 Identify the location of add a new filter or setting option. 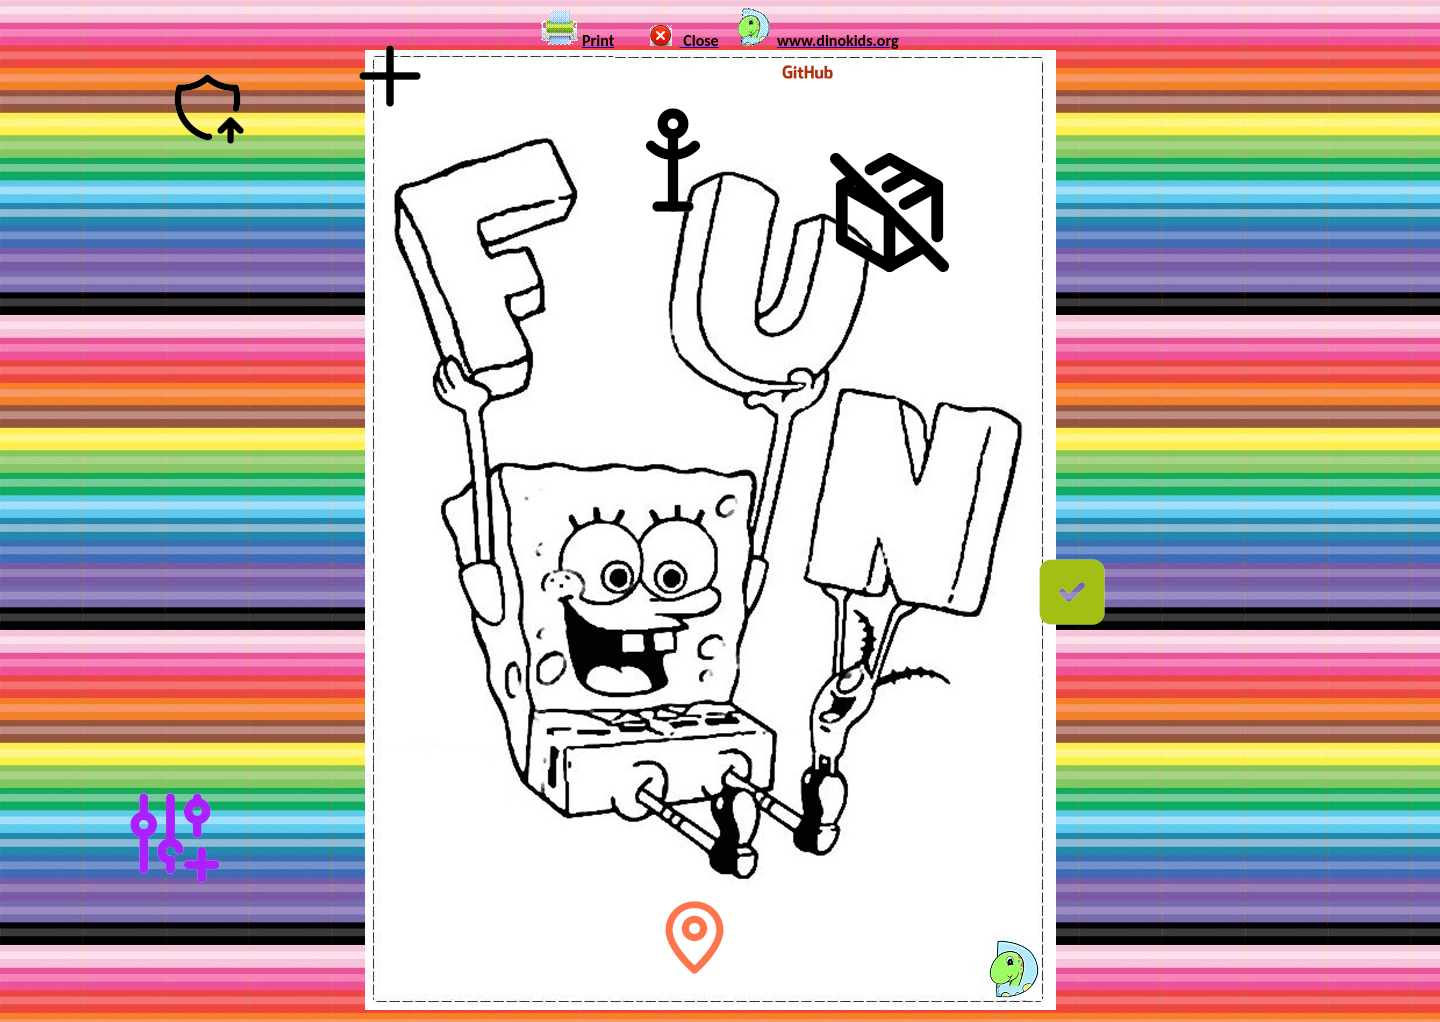
(170, 833).